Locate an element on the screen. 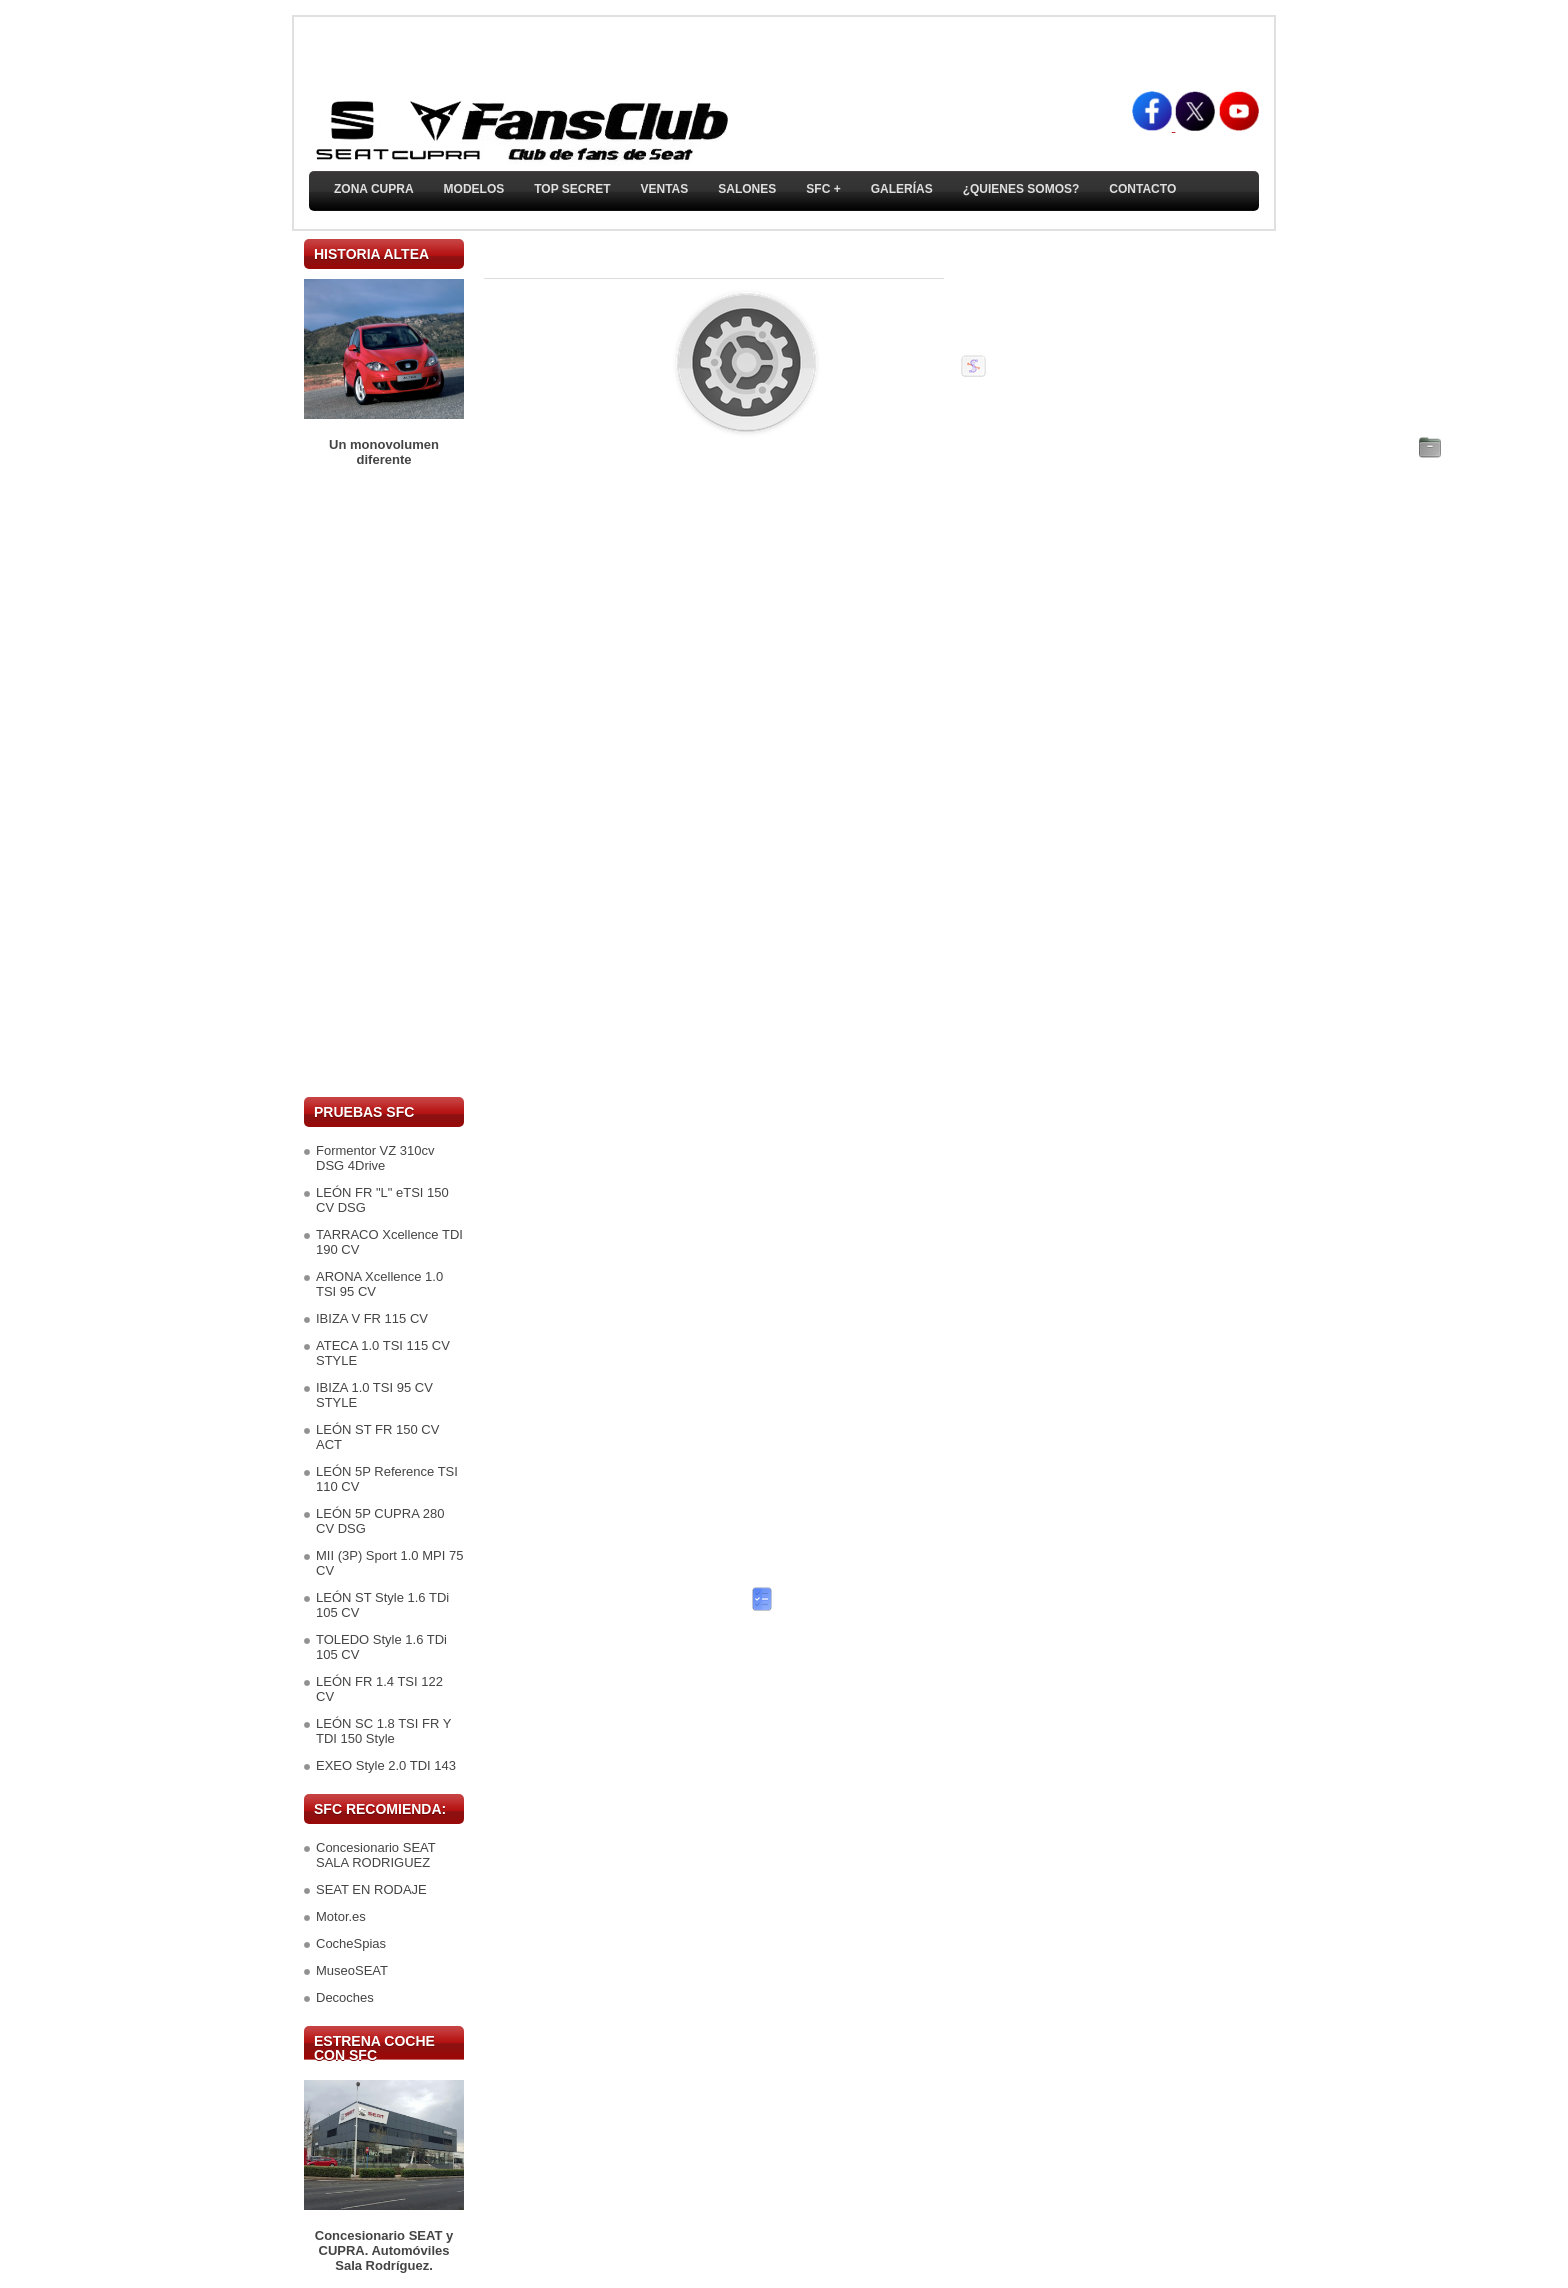 This screenshot has width=1568, height=2288. open your to-do list app is located at coordinates (762, 1599).